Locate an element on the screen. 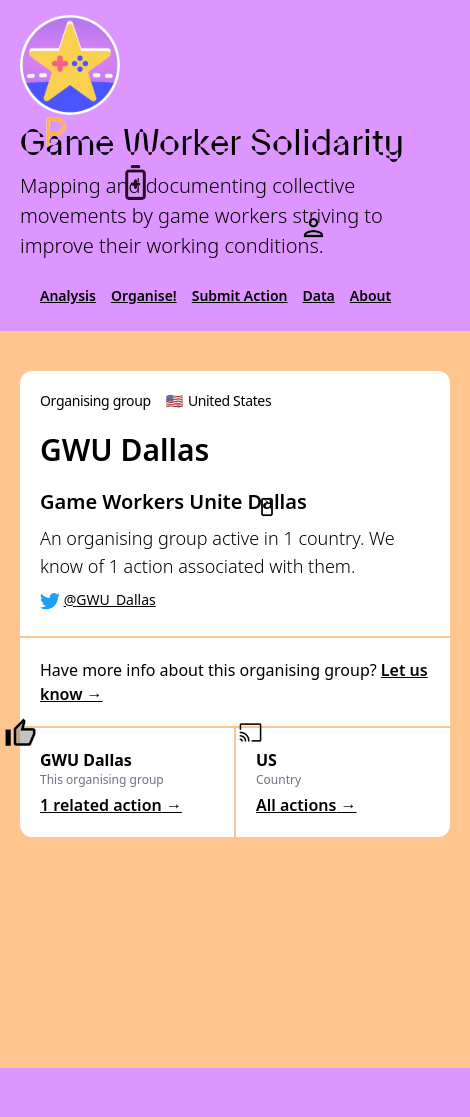 The height and width of the screenshot is (1117, 470). like or upvote this content is located at coordinates (20, 733).